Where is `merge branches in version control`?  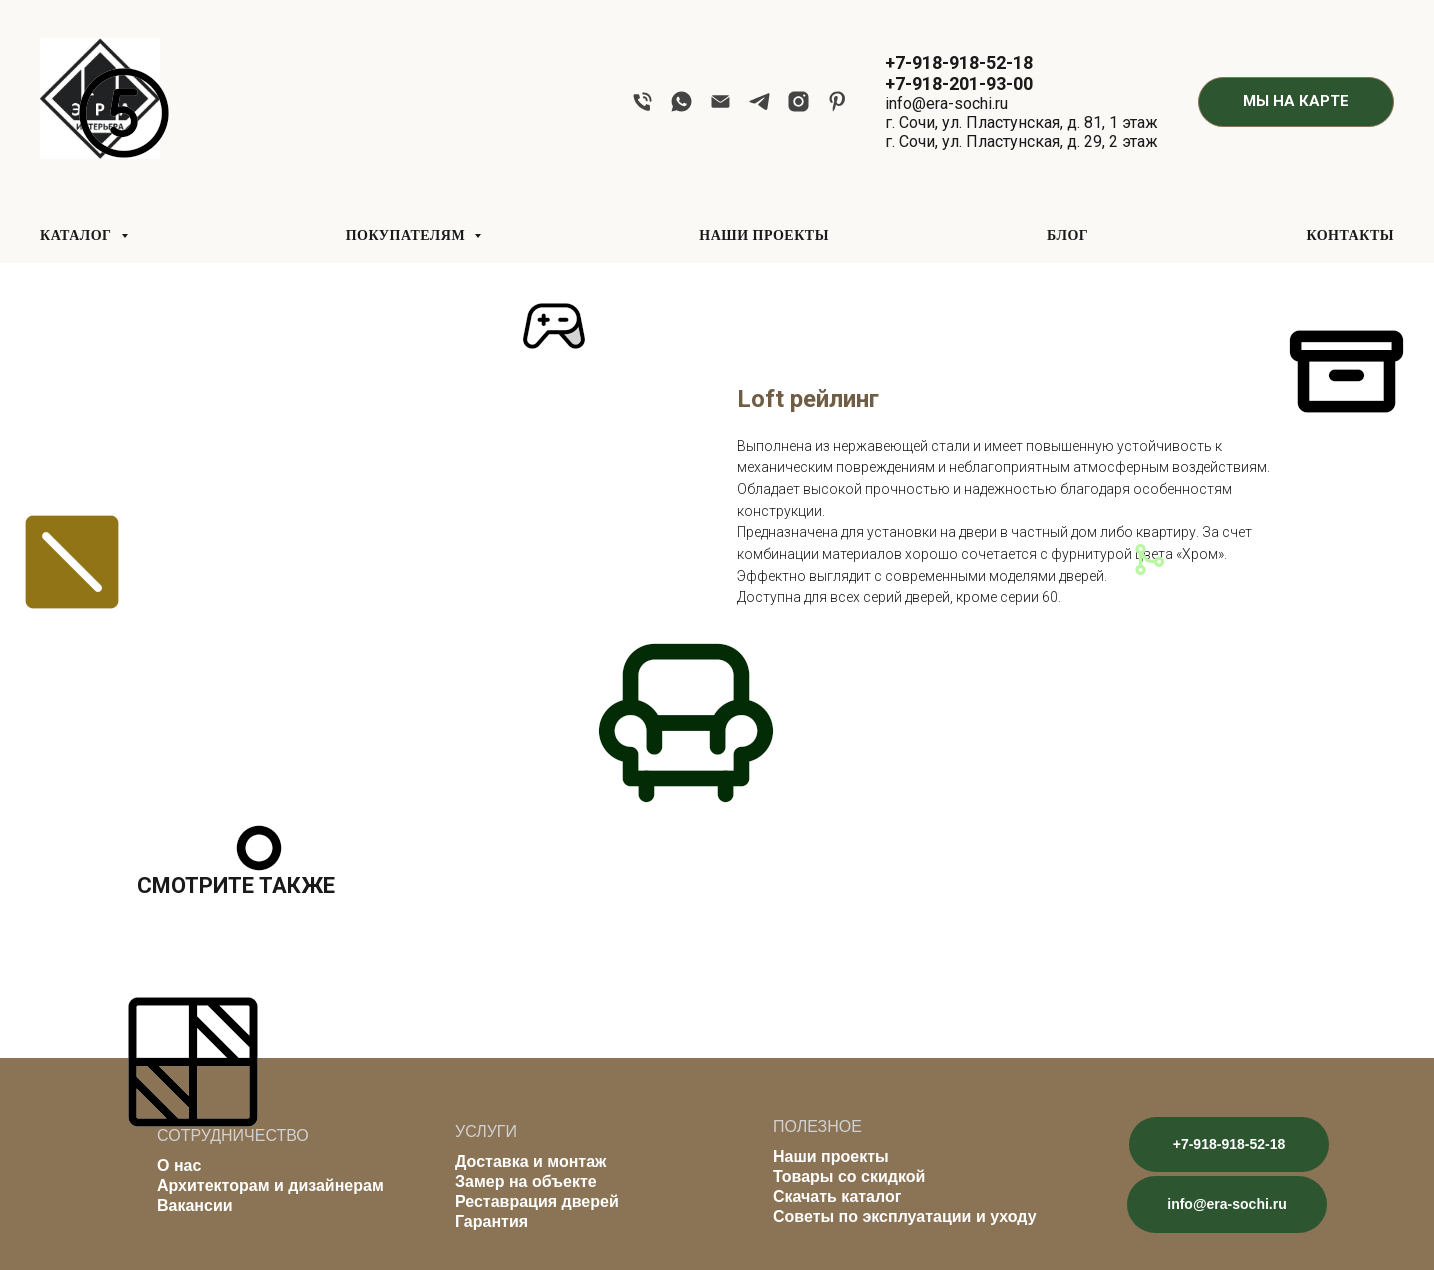 merge branches in version control is located at coordinates (1147, 559).